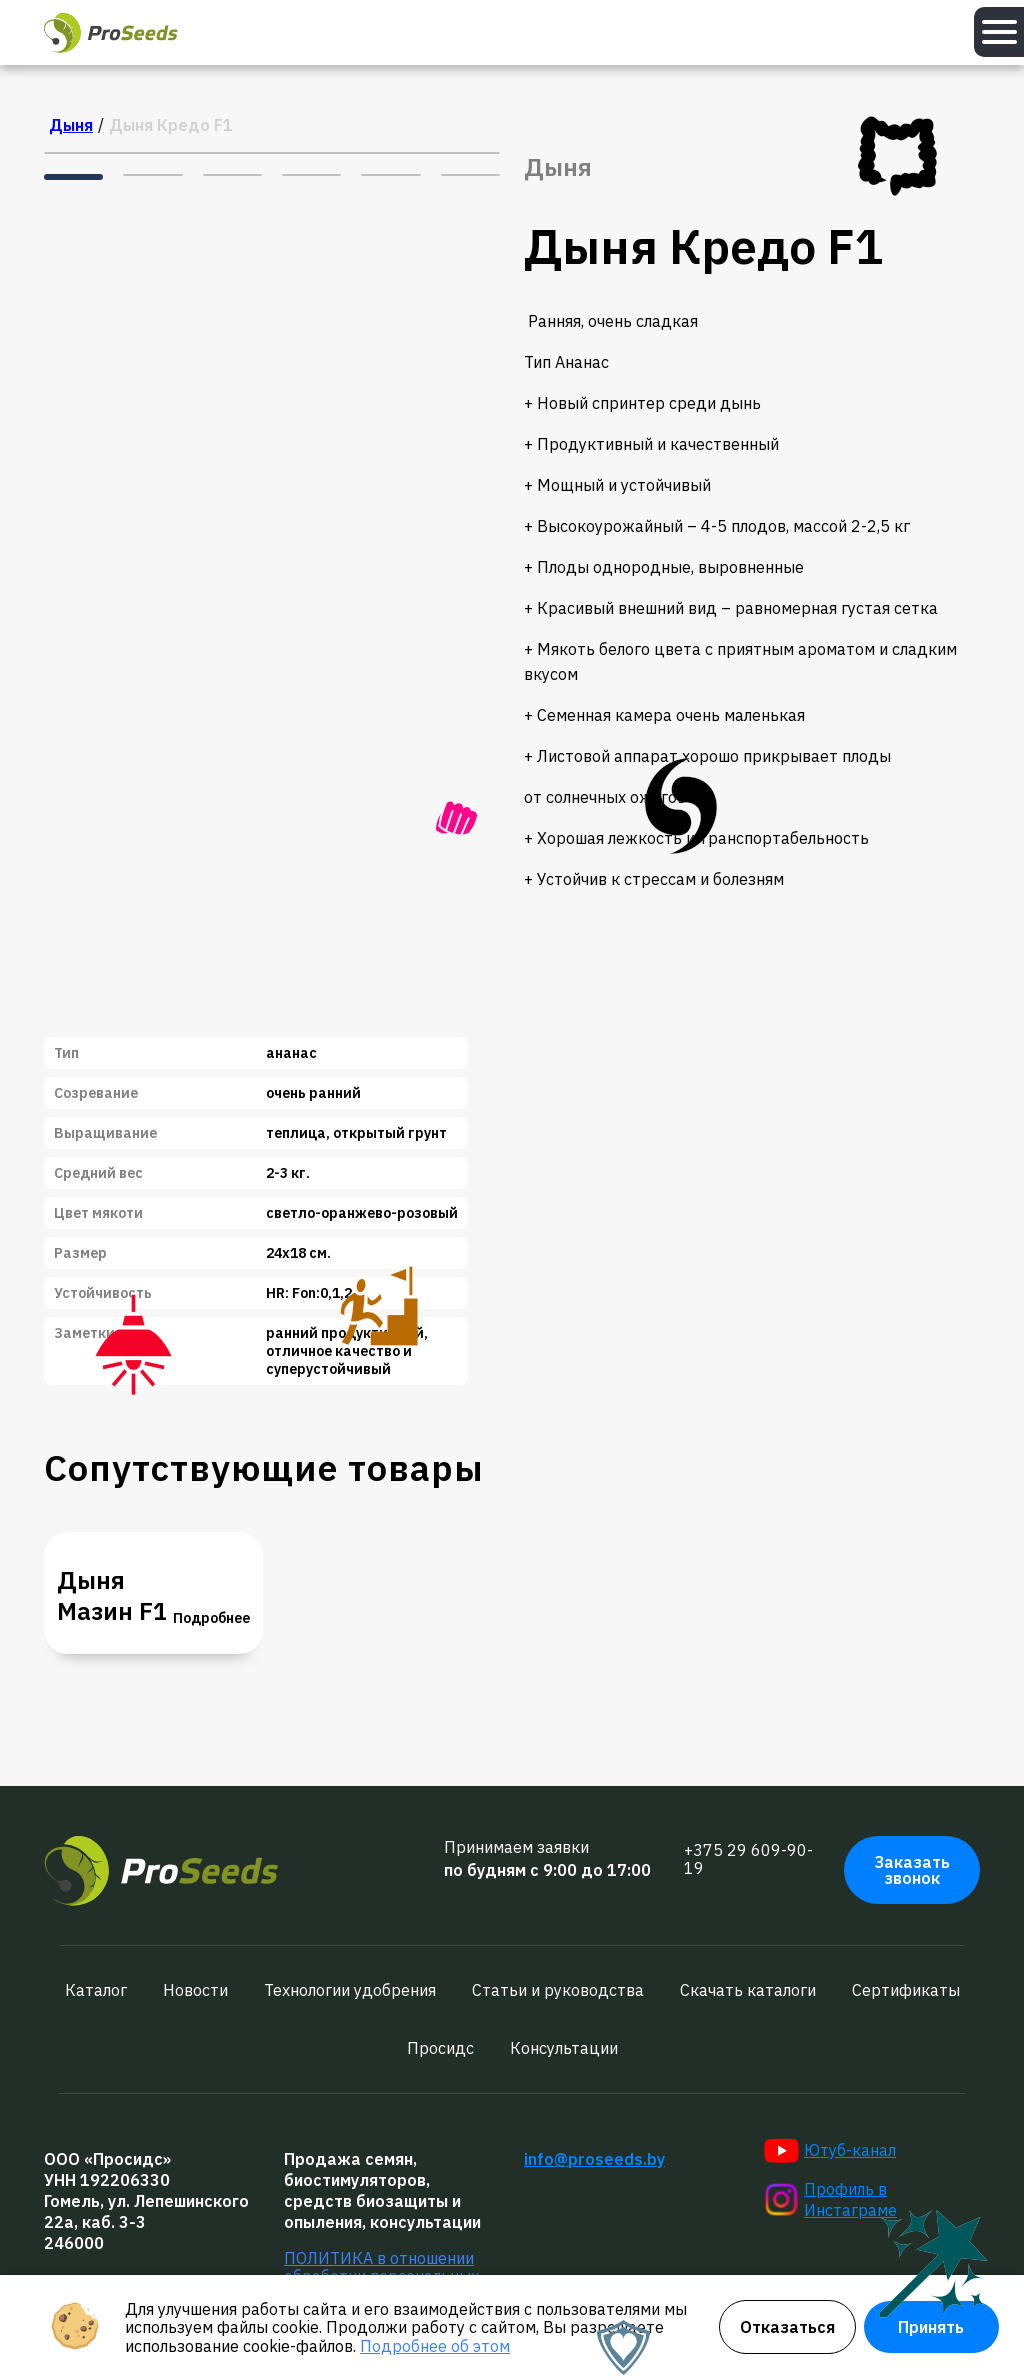  I want to click on indicates a doubled or multiplied effect in gameplay, so click(681, 806).